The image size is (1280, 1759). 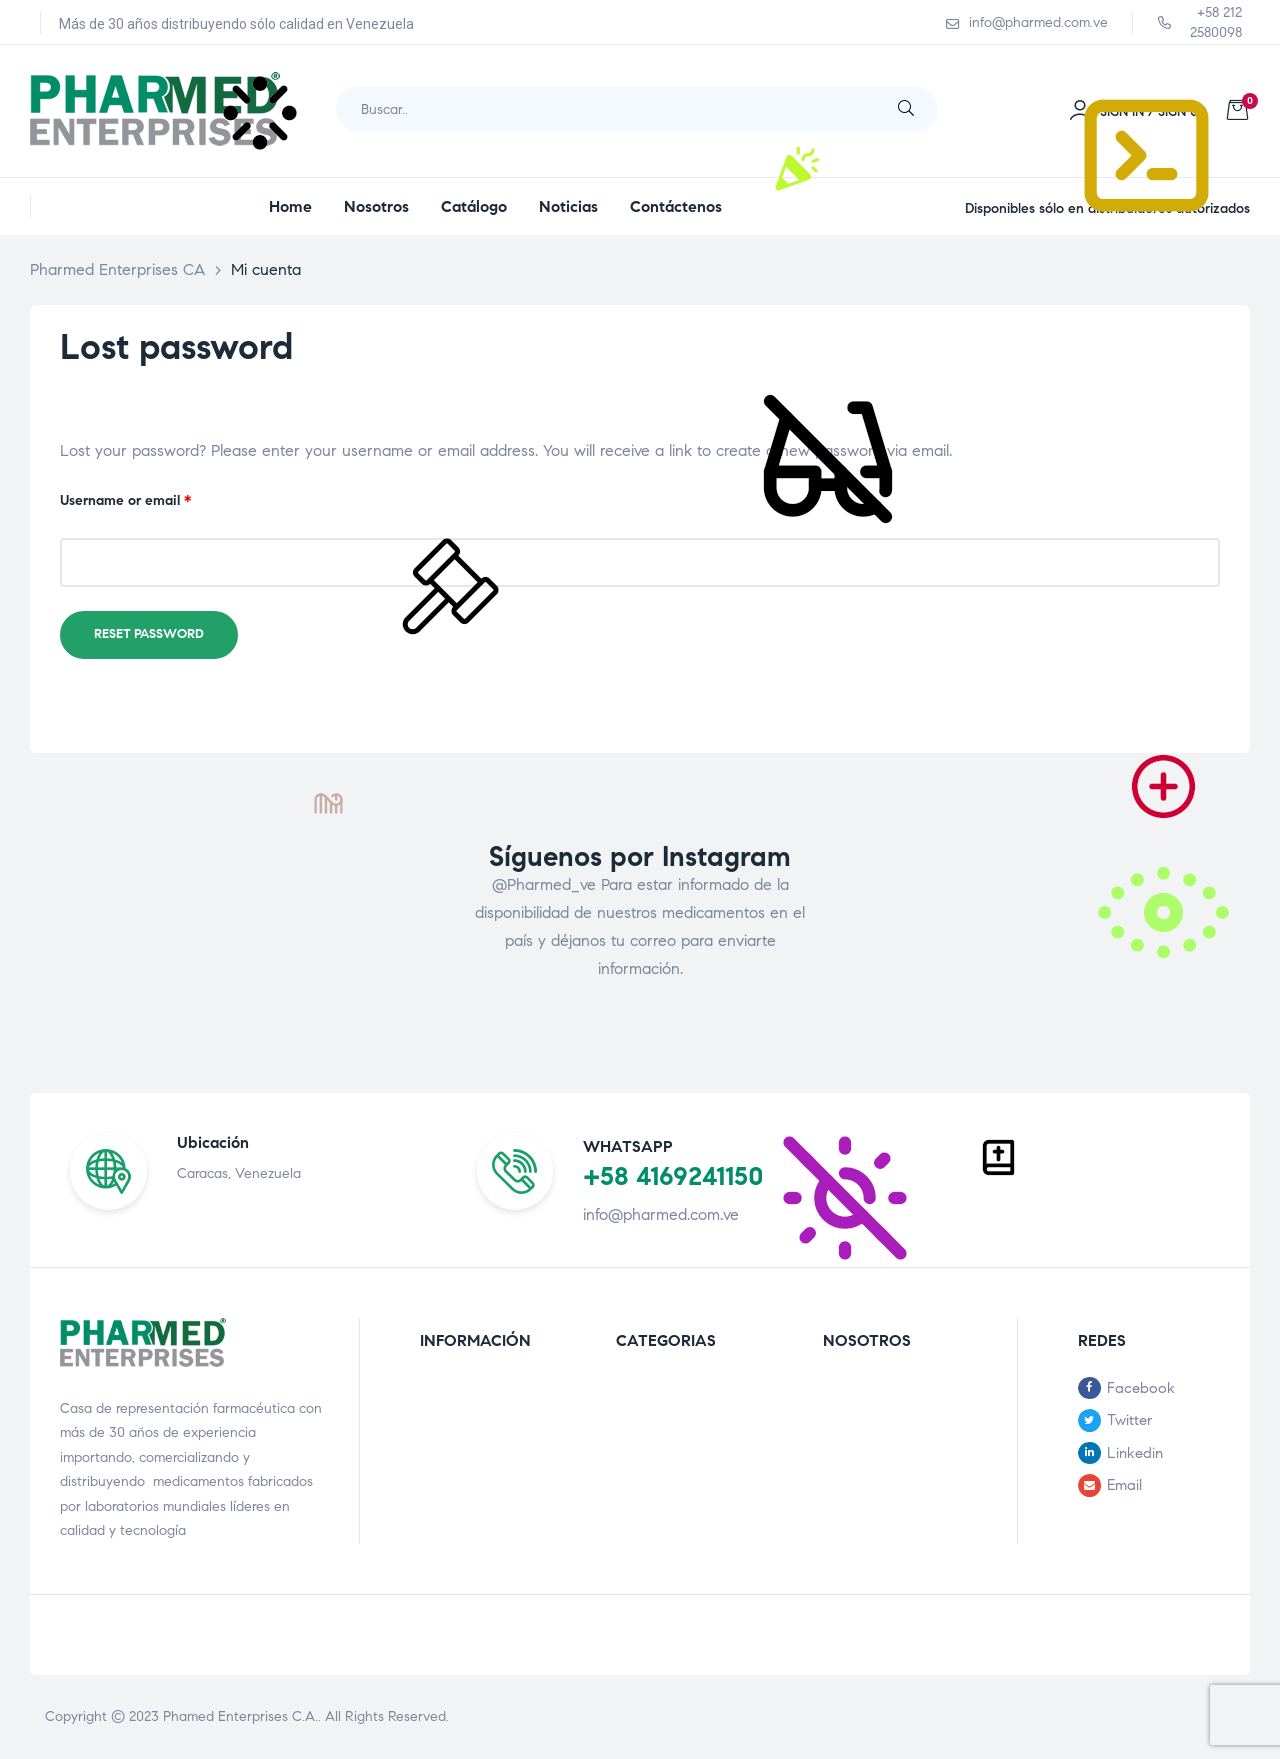 What do you see at coordinates (1163, 912) in the screenshot?
I see `preview mode with limited visibility` at bounding box center [1163, 912].